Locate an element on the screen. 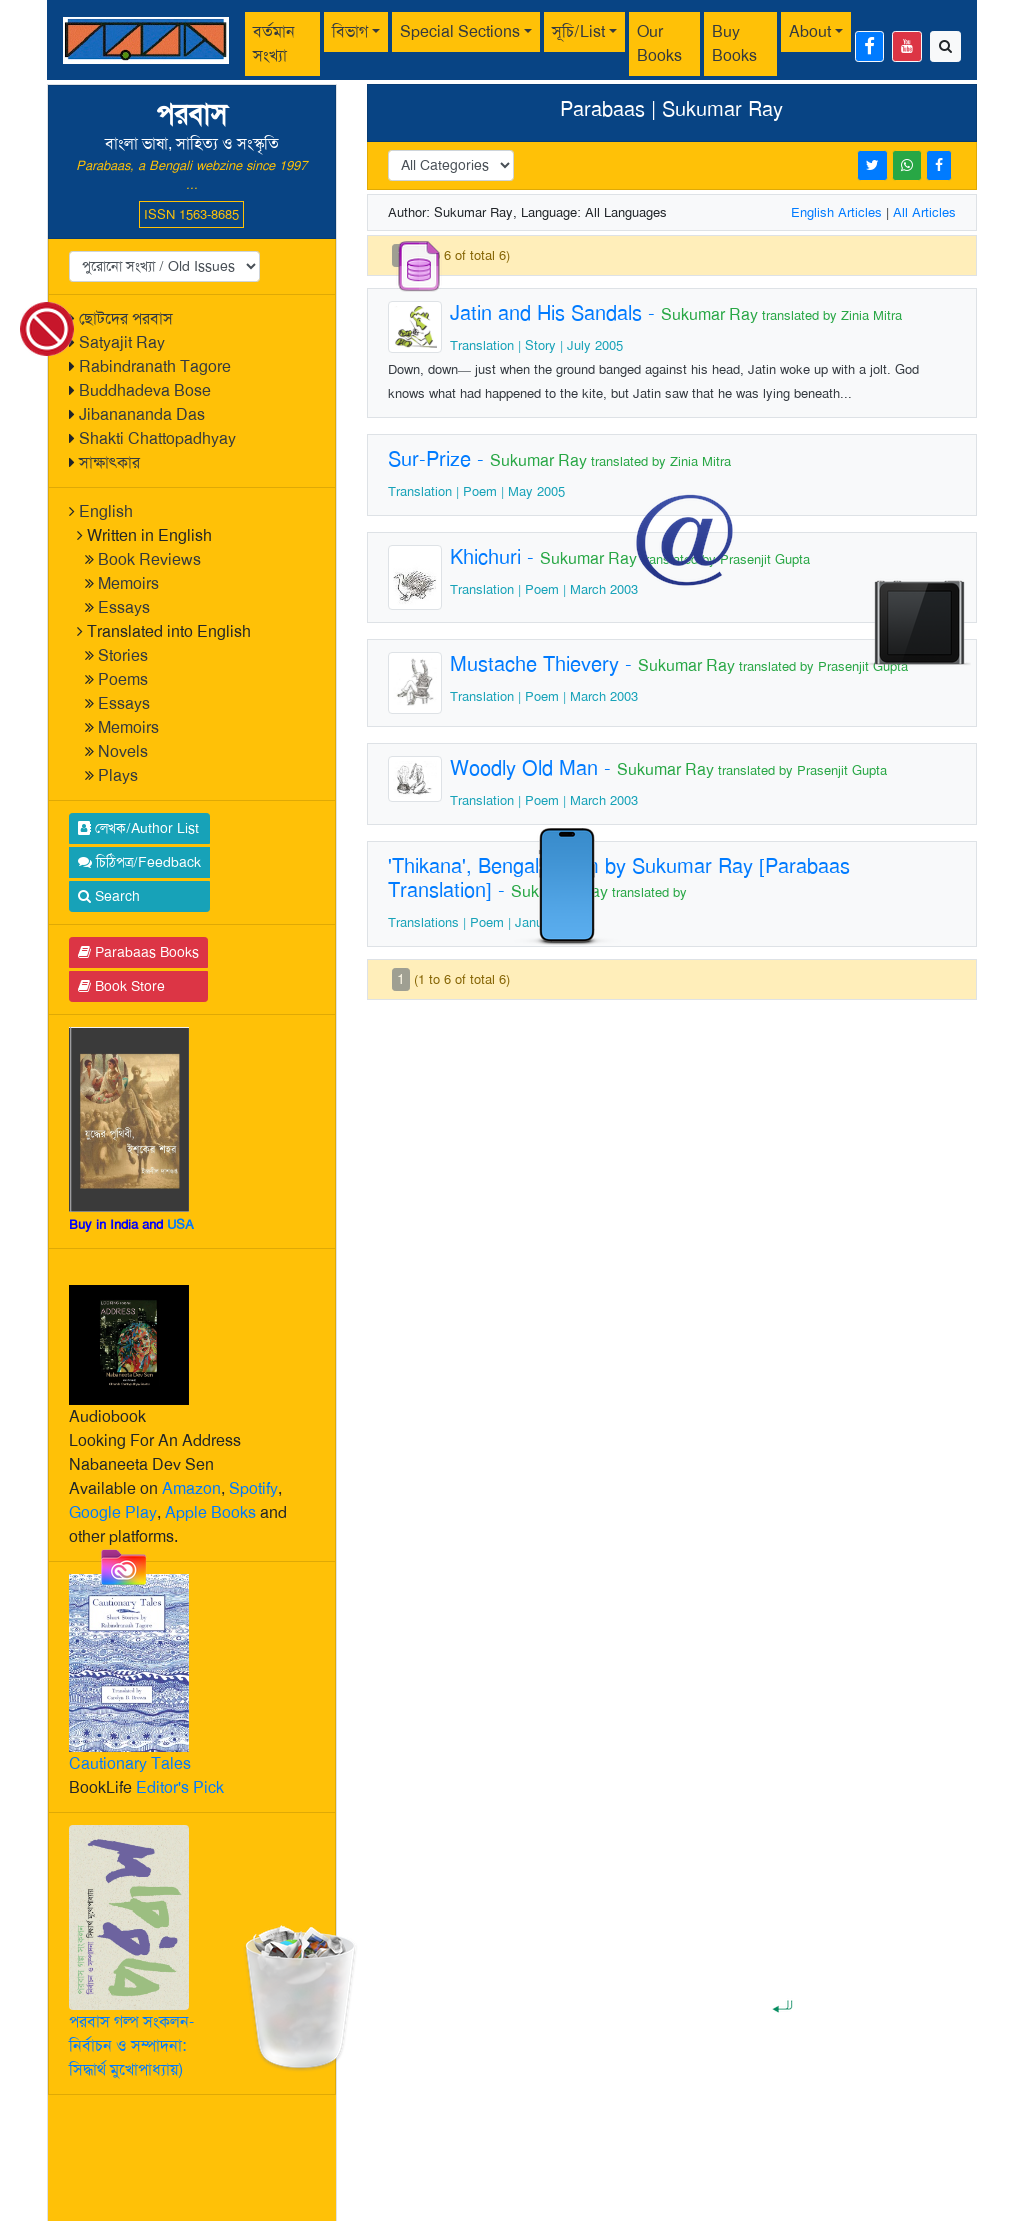  manage trash storage and deleted files is located at coordinates (300, 1999).